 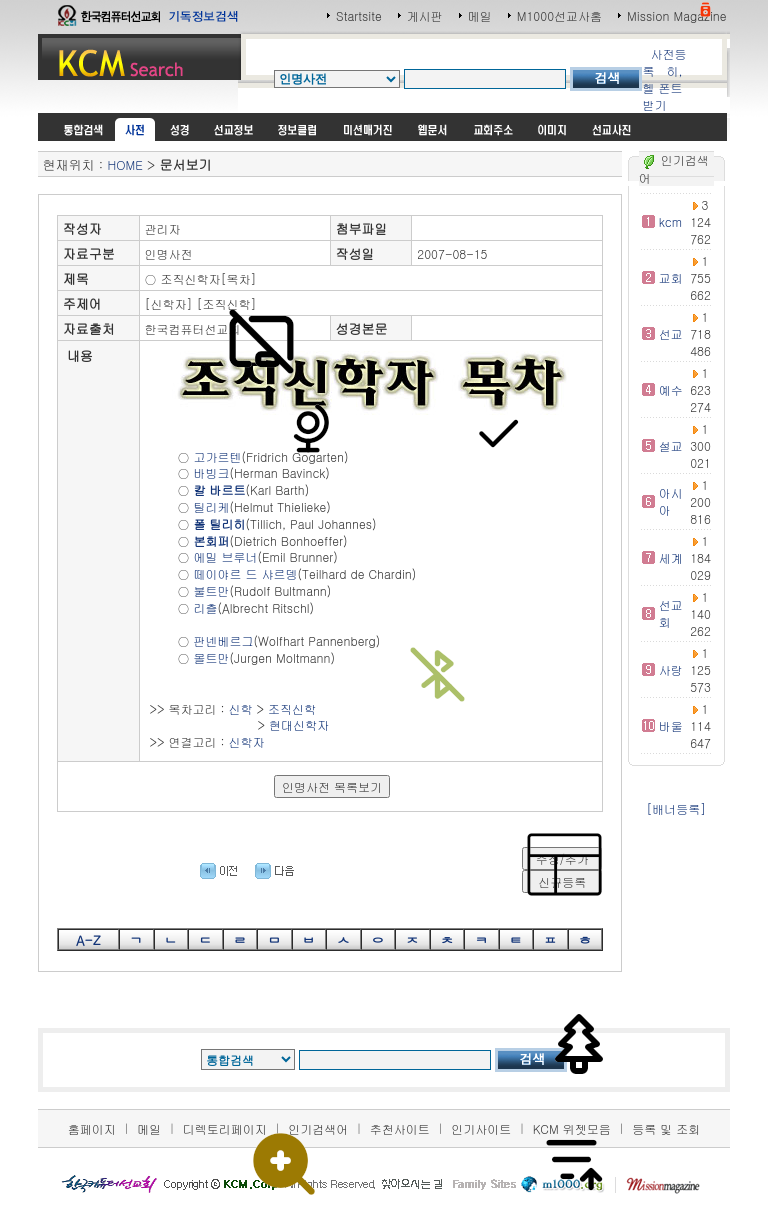 What do you see at coordinates (564, 864) in the screenshot?
I see `change page layout options` at bounding box center [564, 864].